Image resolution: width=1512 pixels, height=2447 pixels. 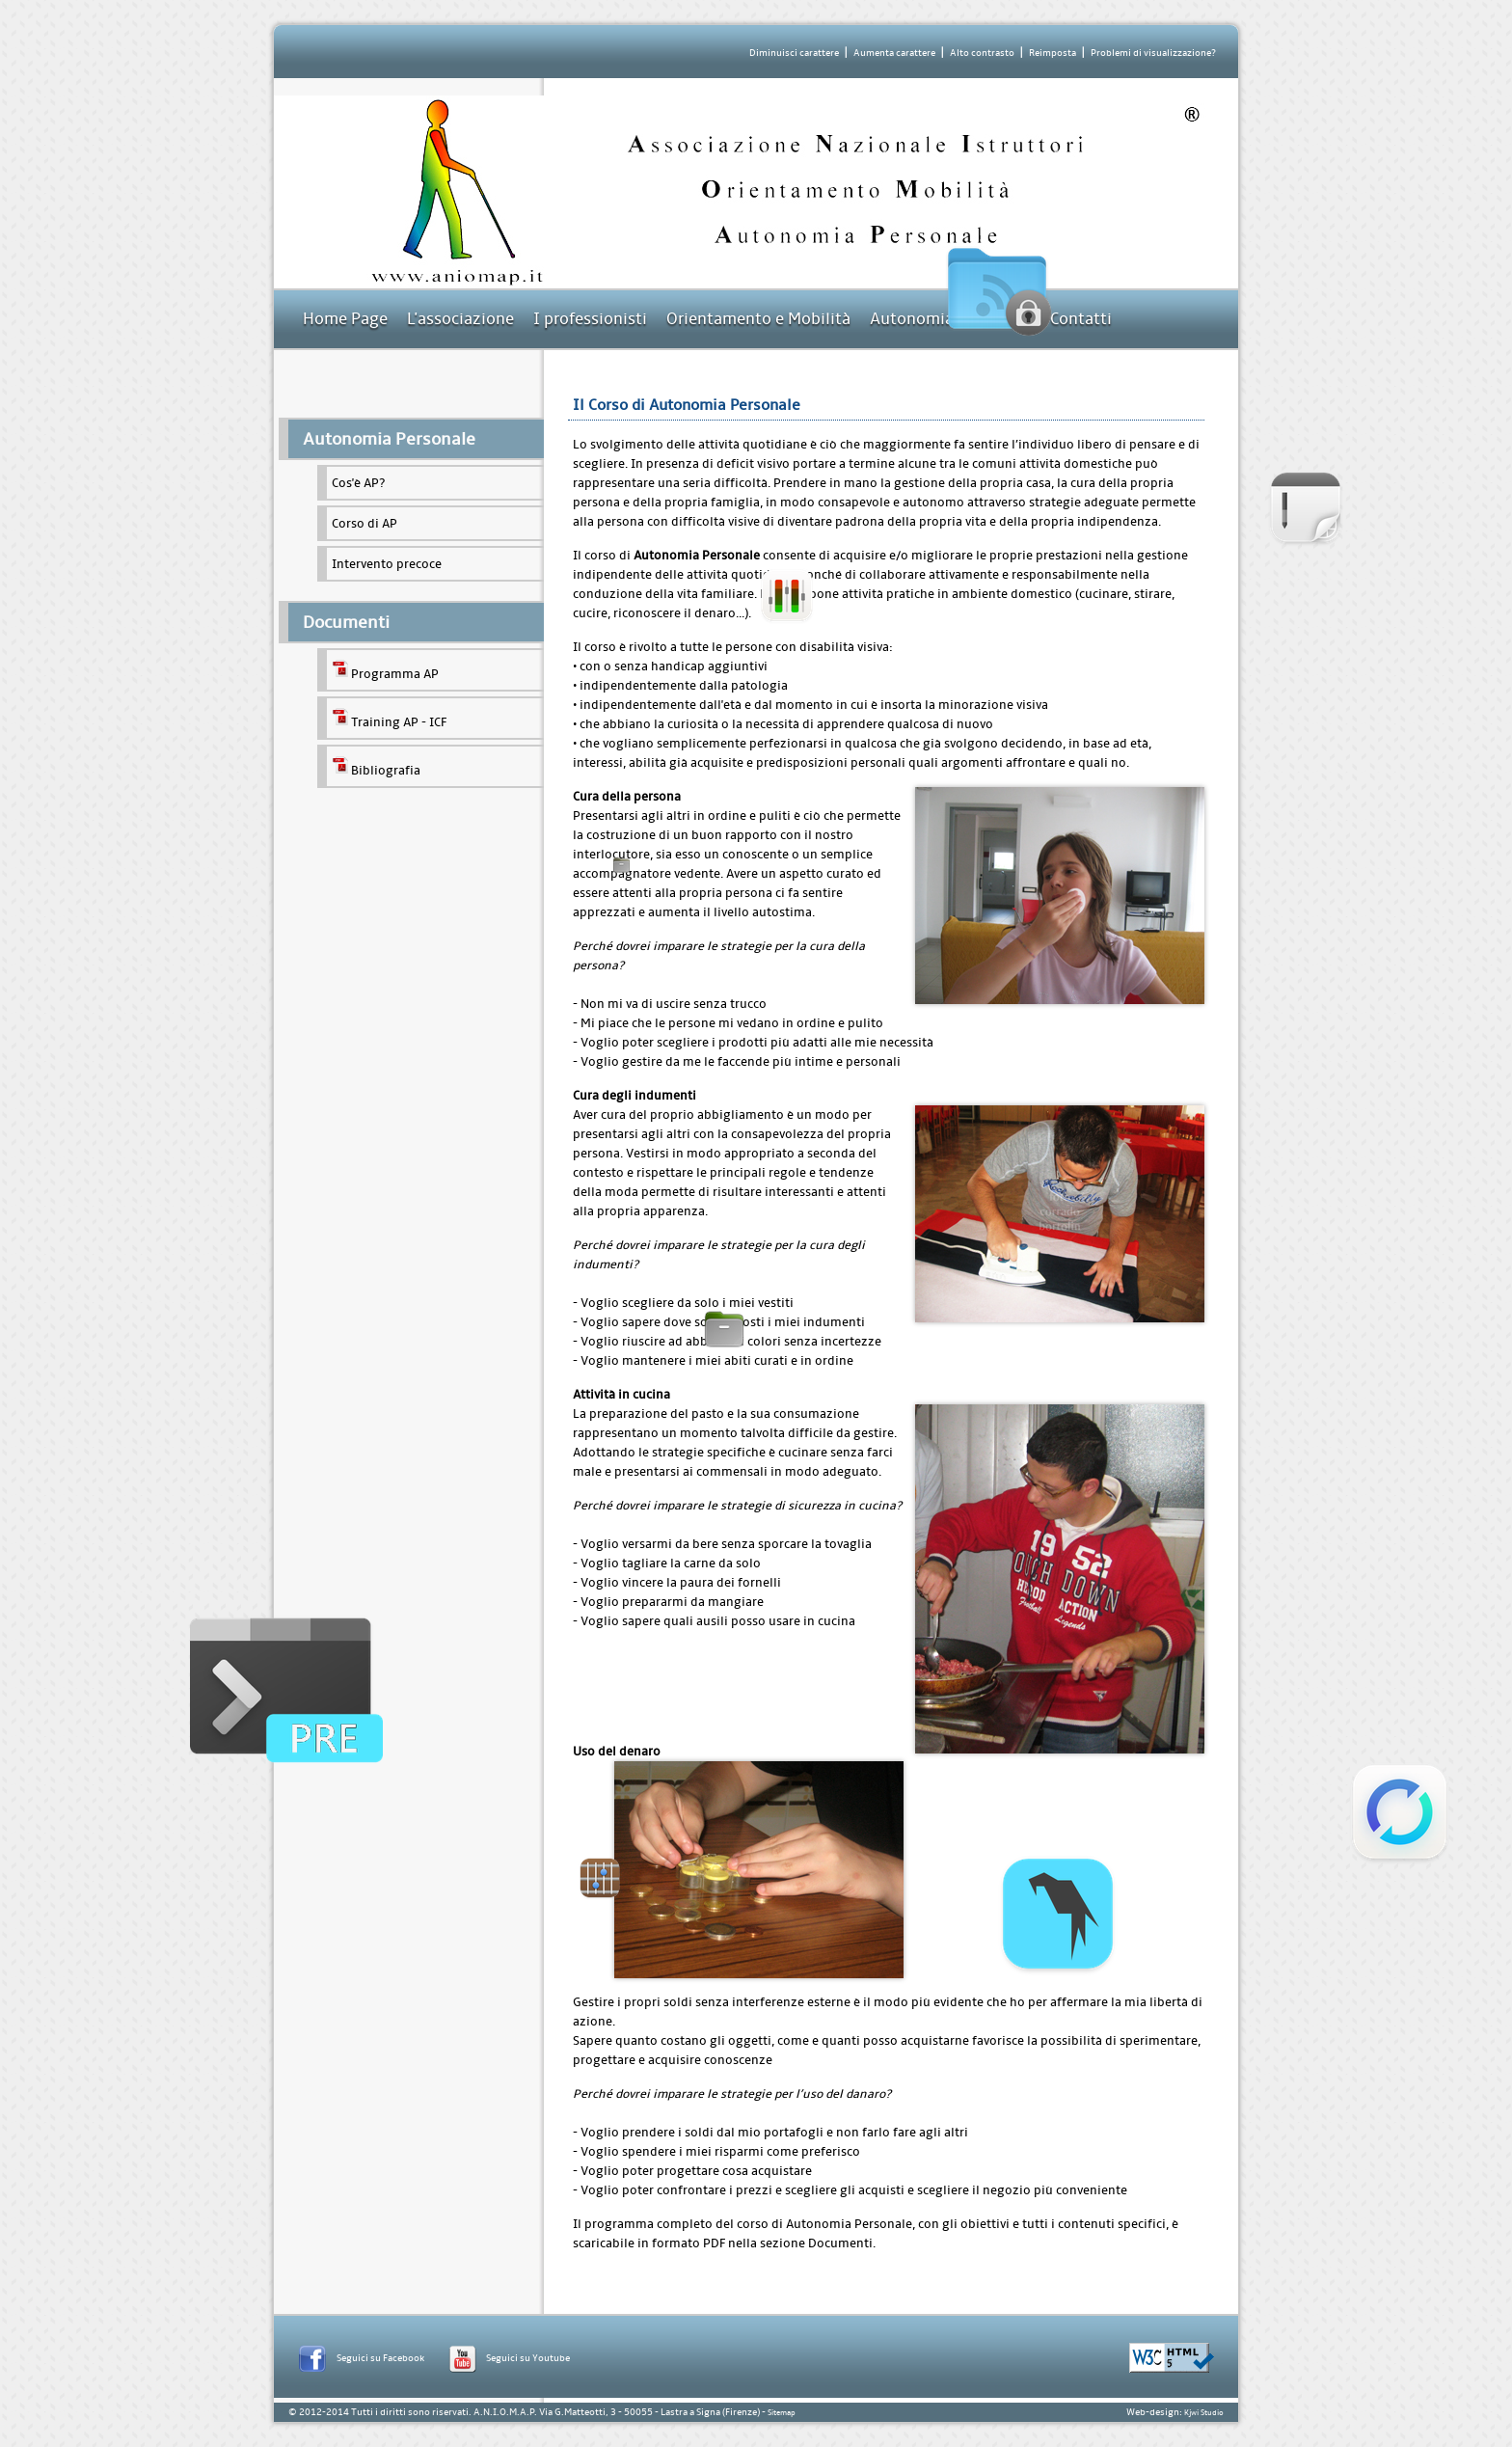 I want to click on open fretboard app for learning guitar chords, so click(x=600, y=1878).